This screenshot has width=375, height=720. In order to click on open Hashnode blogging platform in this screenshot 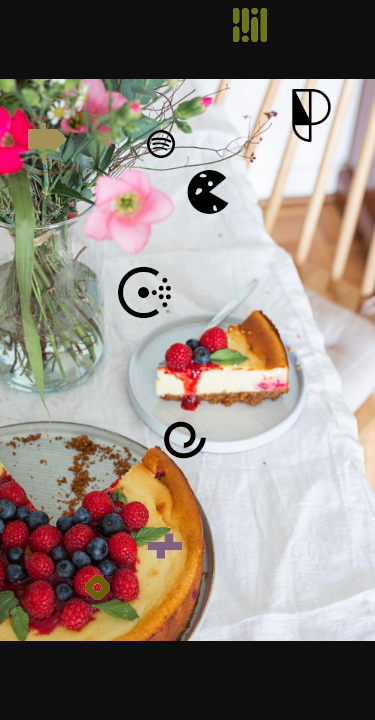, I will do `click(97, 587)`.